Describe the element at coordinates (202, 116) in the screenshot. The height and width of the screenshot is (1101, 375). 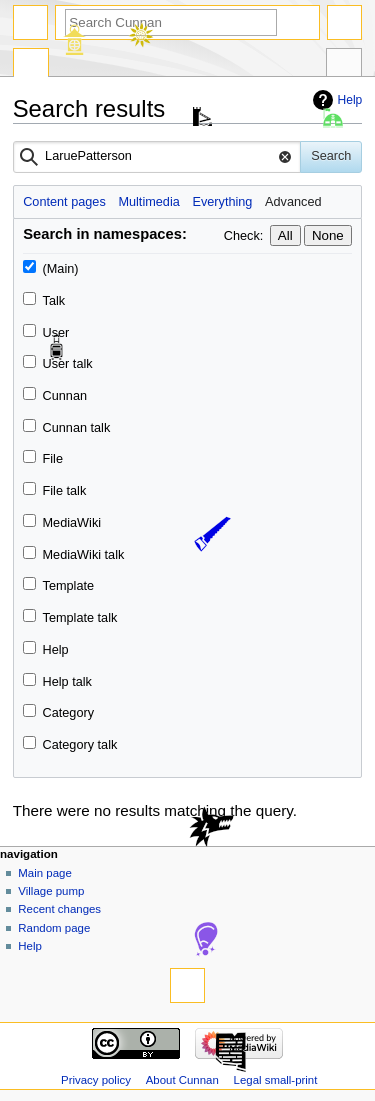
I see `access castle or fortress features in a game` at that location.